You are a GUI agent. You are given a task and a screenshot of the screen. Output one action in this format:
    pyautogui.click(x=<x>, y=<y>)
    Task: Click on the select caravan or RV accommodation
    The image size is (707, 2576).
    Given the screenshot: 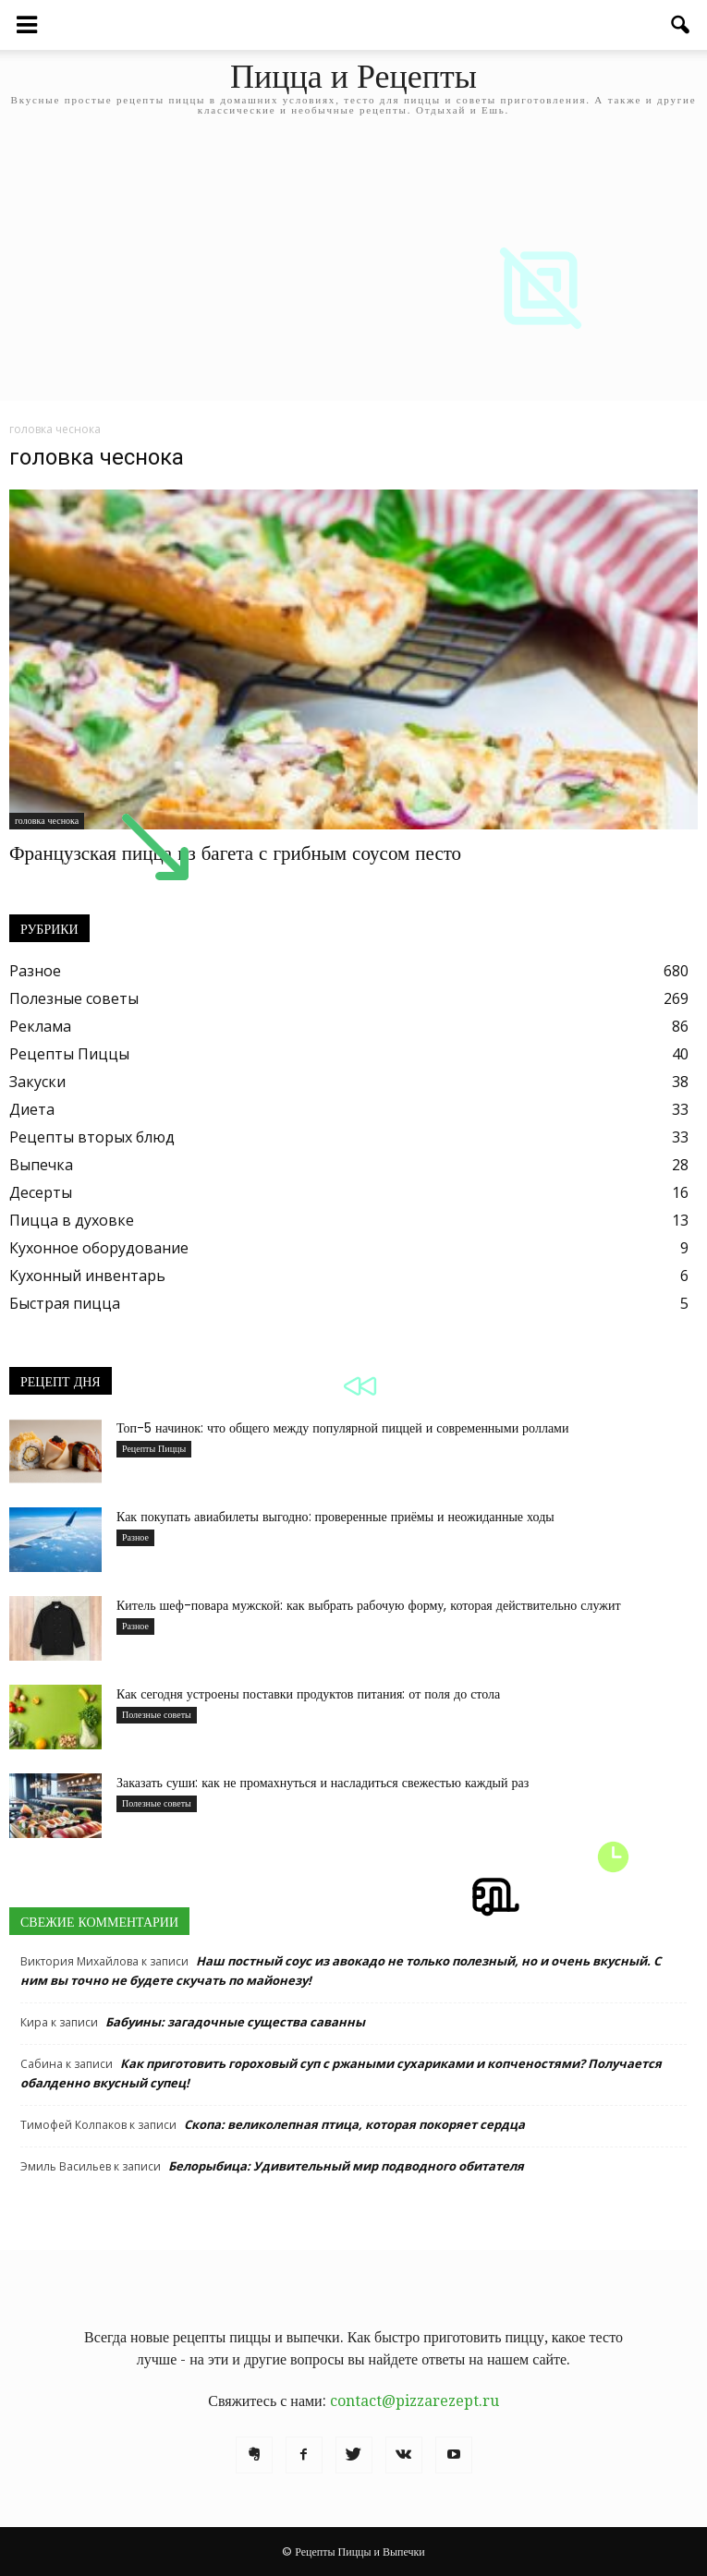 What is the action you would take?
    pyautogui.click(x=495, y=1894)
    